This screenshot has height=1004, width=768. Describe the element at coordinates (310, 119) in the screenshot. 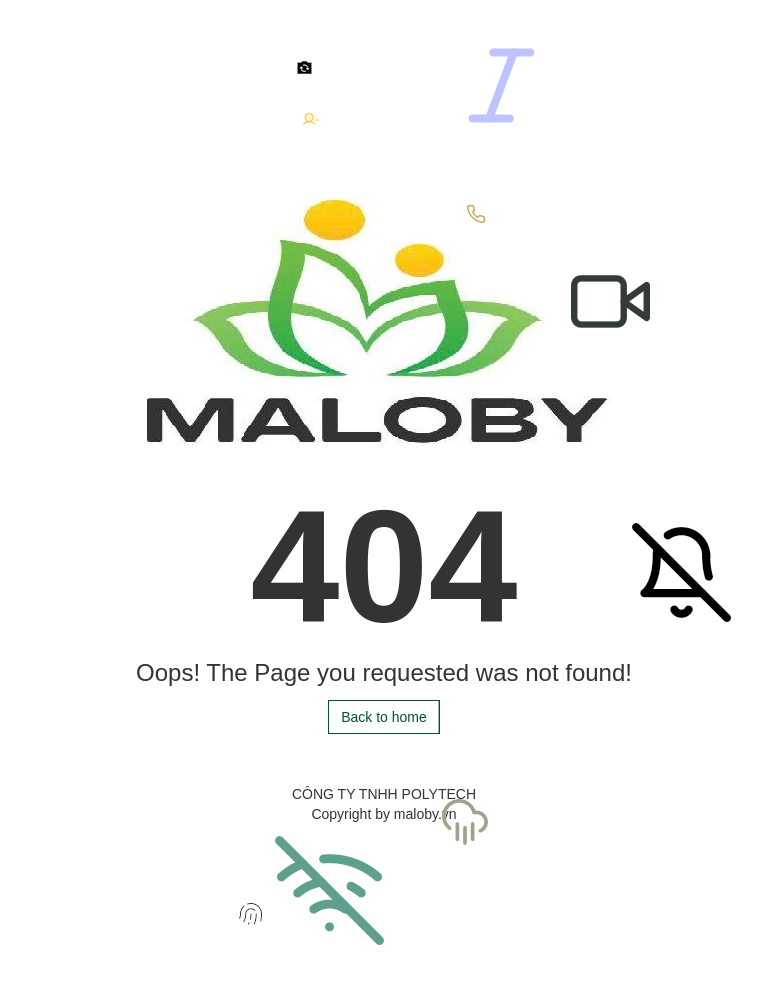

I see `remove a user or contact` at that location.